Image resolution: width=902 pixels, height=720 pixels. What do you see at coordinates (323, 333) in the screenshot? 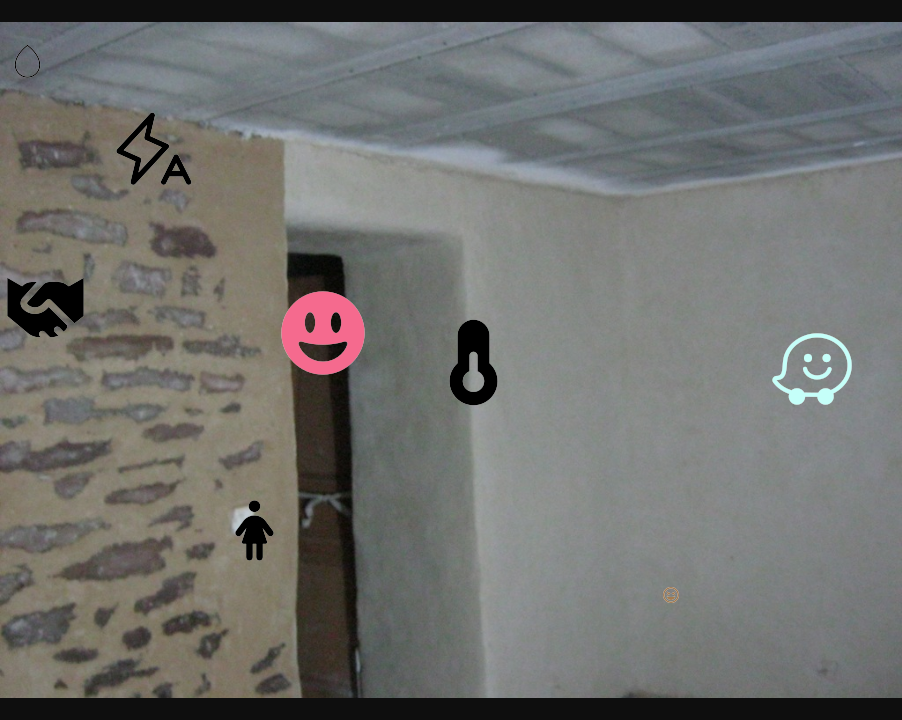
I see `add an emoji or reaction to a message` at bounding box center [323, 333].